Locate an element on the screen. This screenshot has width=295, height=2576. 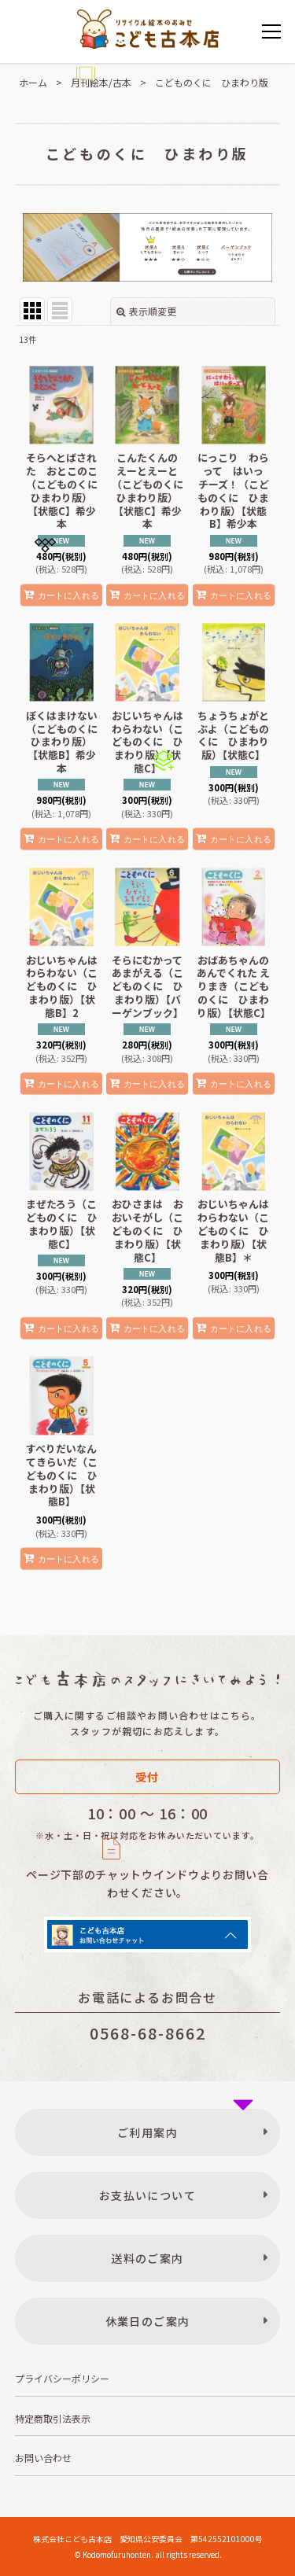
add a new layer to the stack is located at coordinates (164, 761).